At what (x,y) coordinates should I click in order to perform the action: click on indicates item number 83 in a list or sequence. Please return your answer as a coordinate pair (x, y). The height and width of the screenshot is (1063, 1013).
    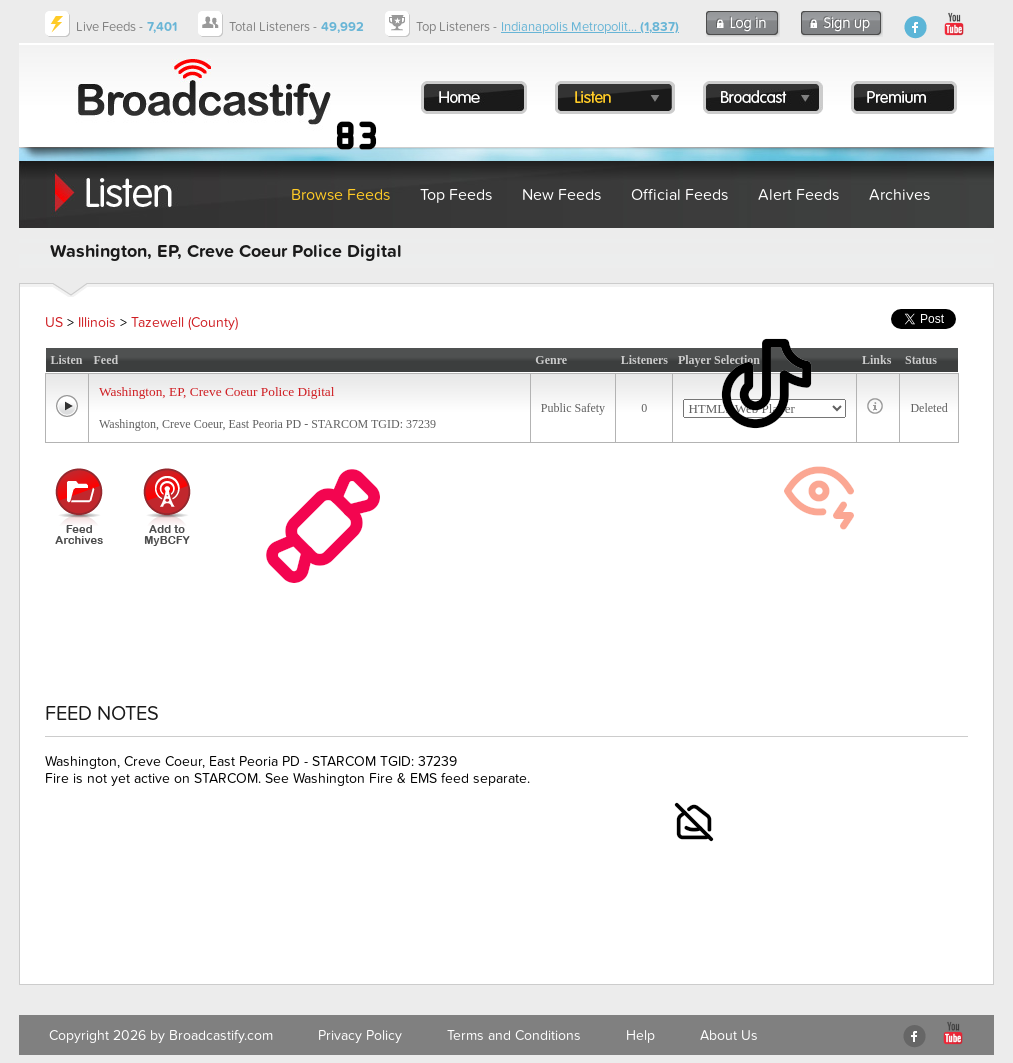
    Looking at the image, I should click on (356, 135).